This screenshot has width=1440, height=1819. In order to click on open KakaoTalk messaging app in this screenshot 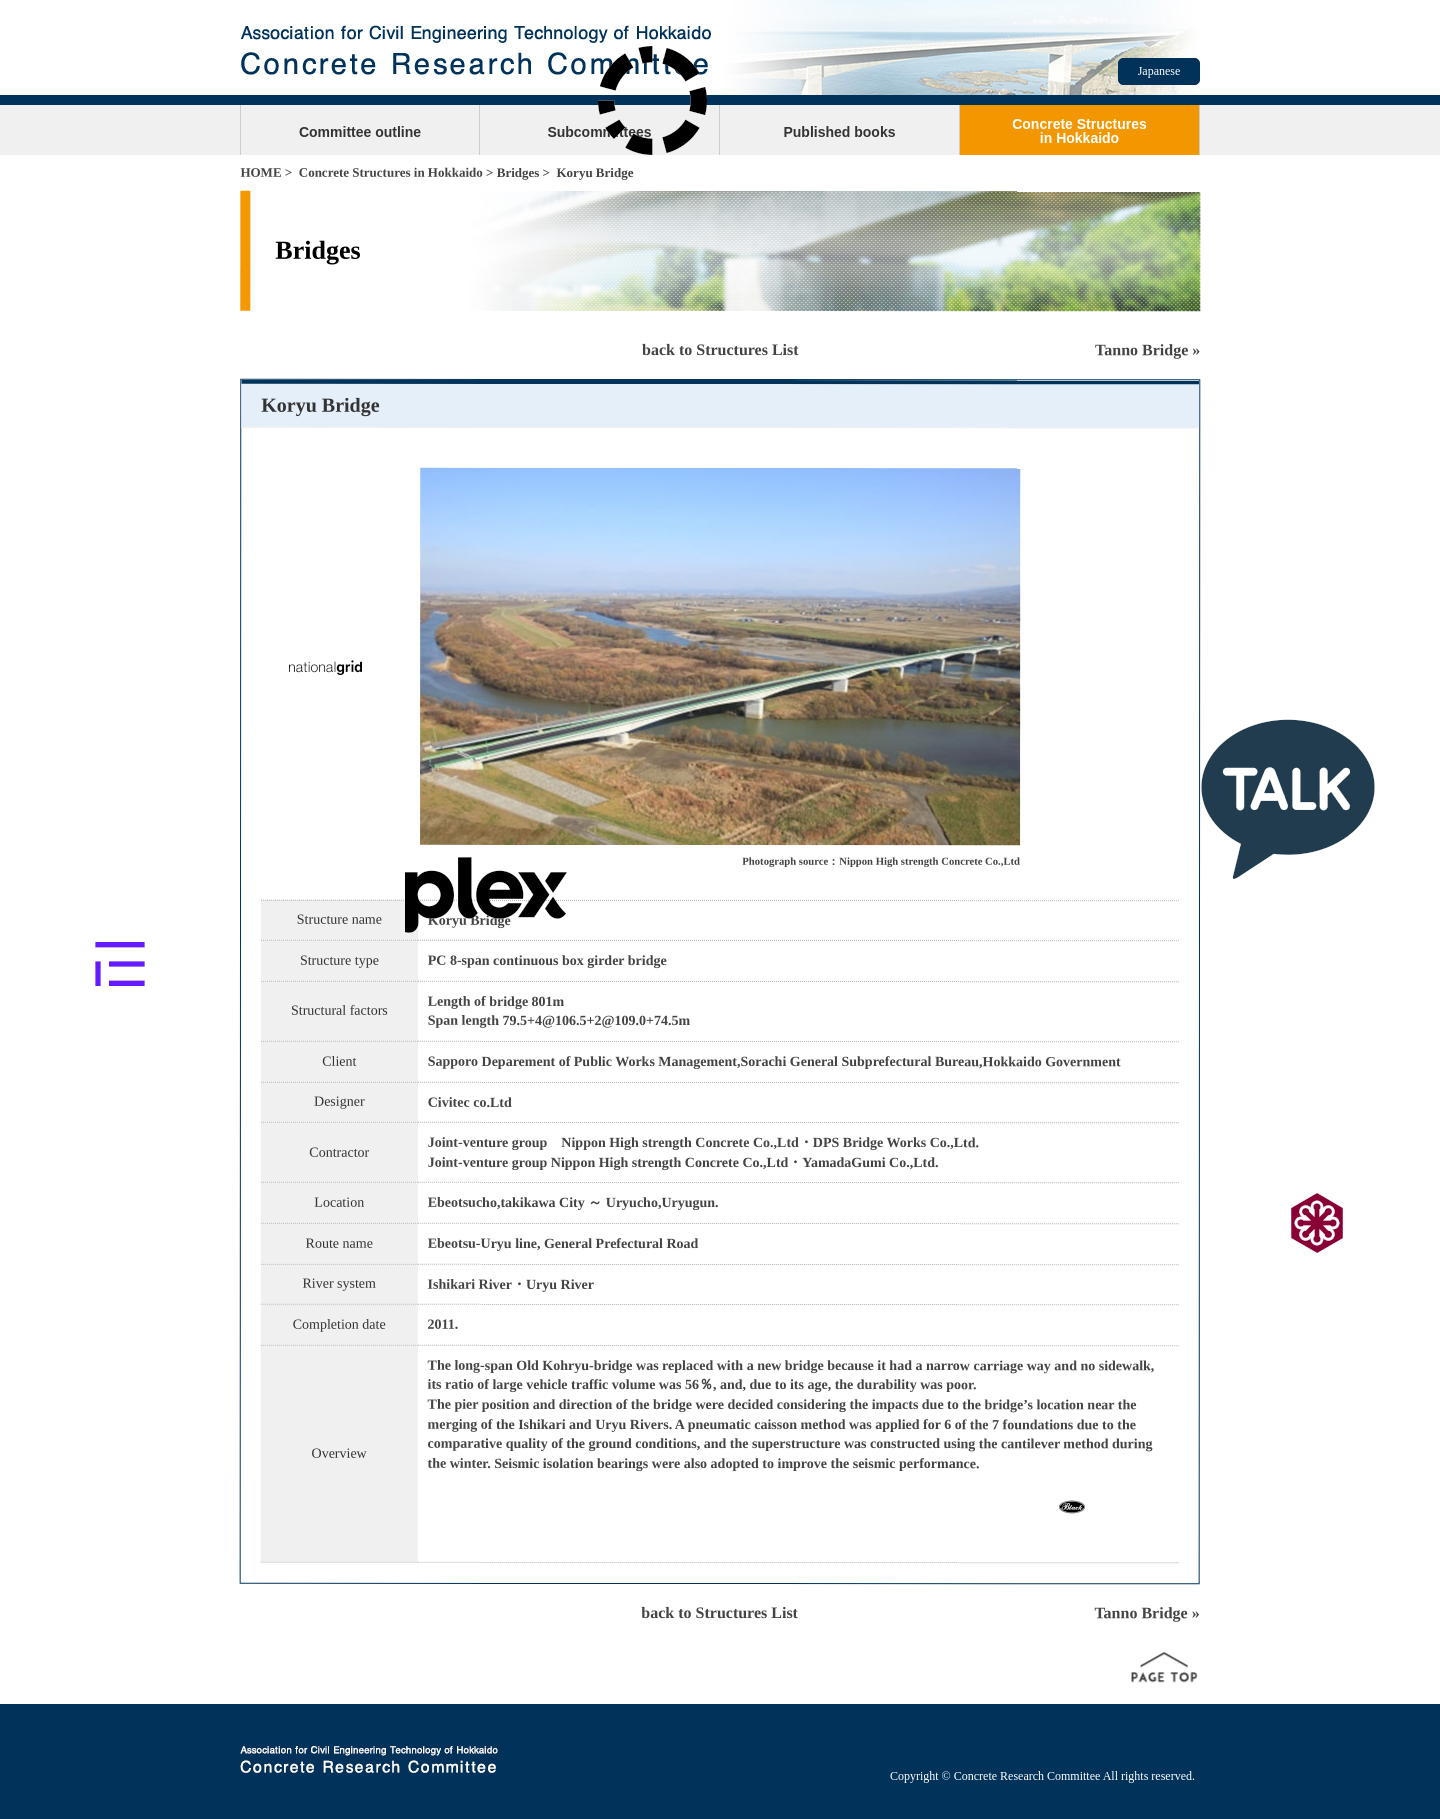, I will do `click(1288, 794)`.